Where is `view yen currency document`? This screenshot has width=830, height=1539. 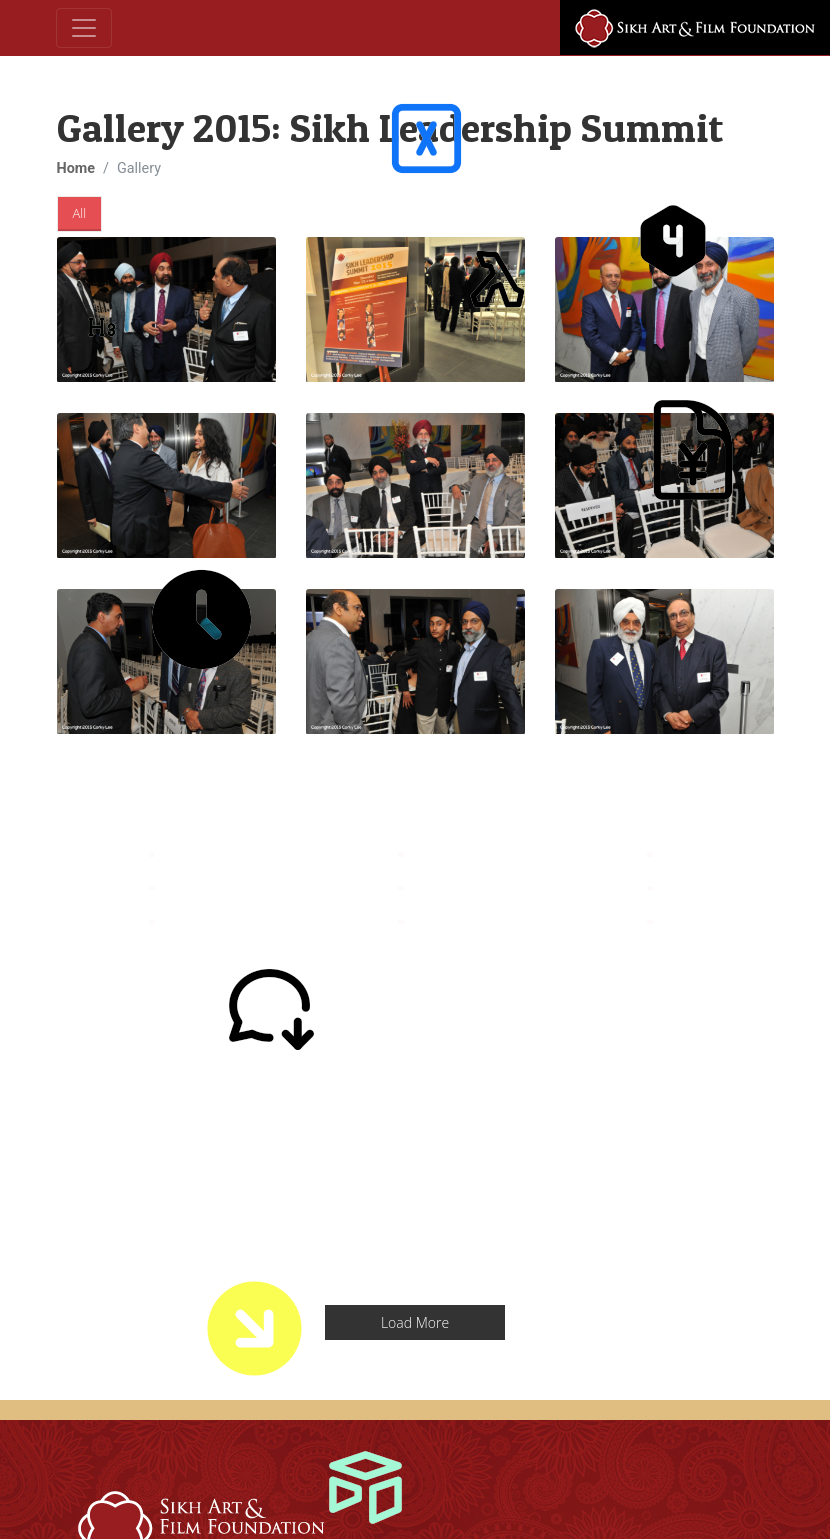
view yen currency document is located at coordinates (693, 450).